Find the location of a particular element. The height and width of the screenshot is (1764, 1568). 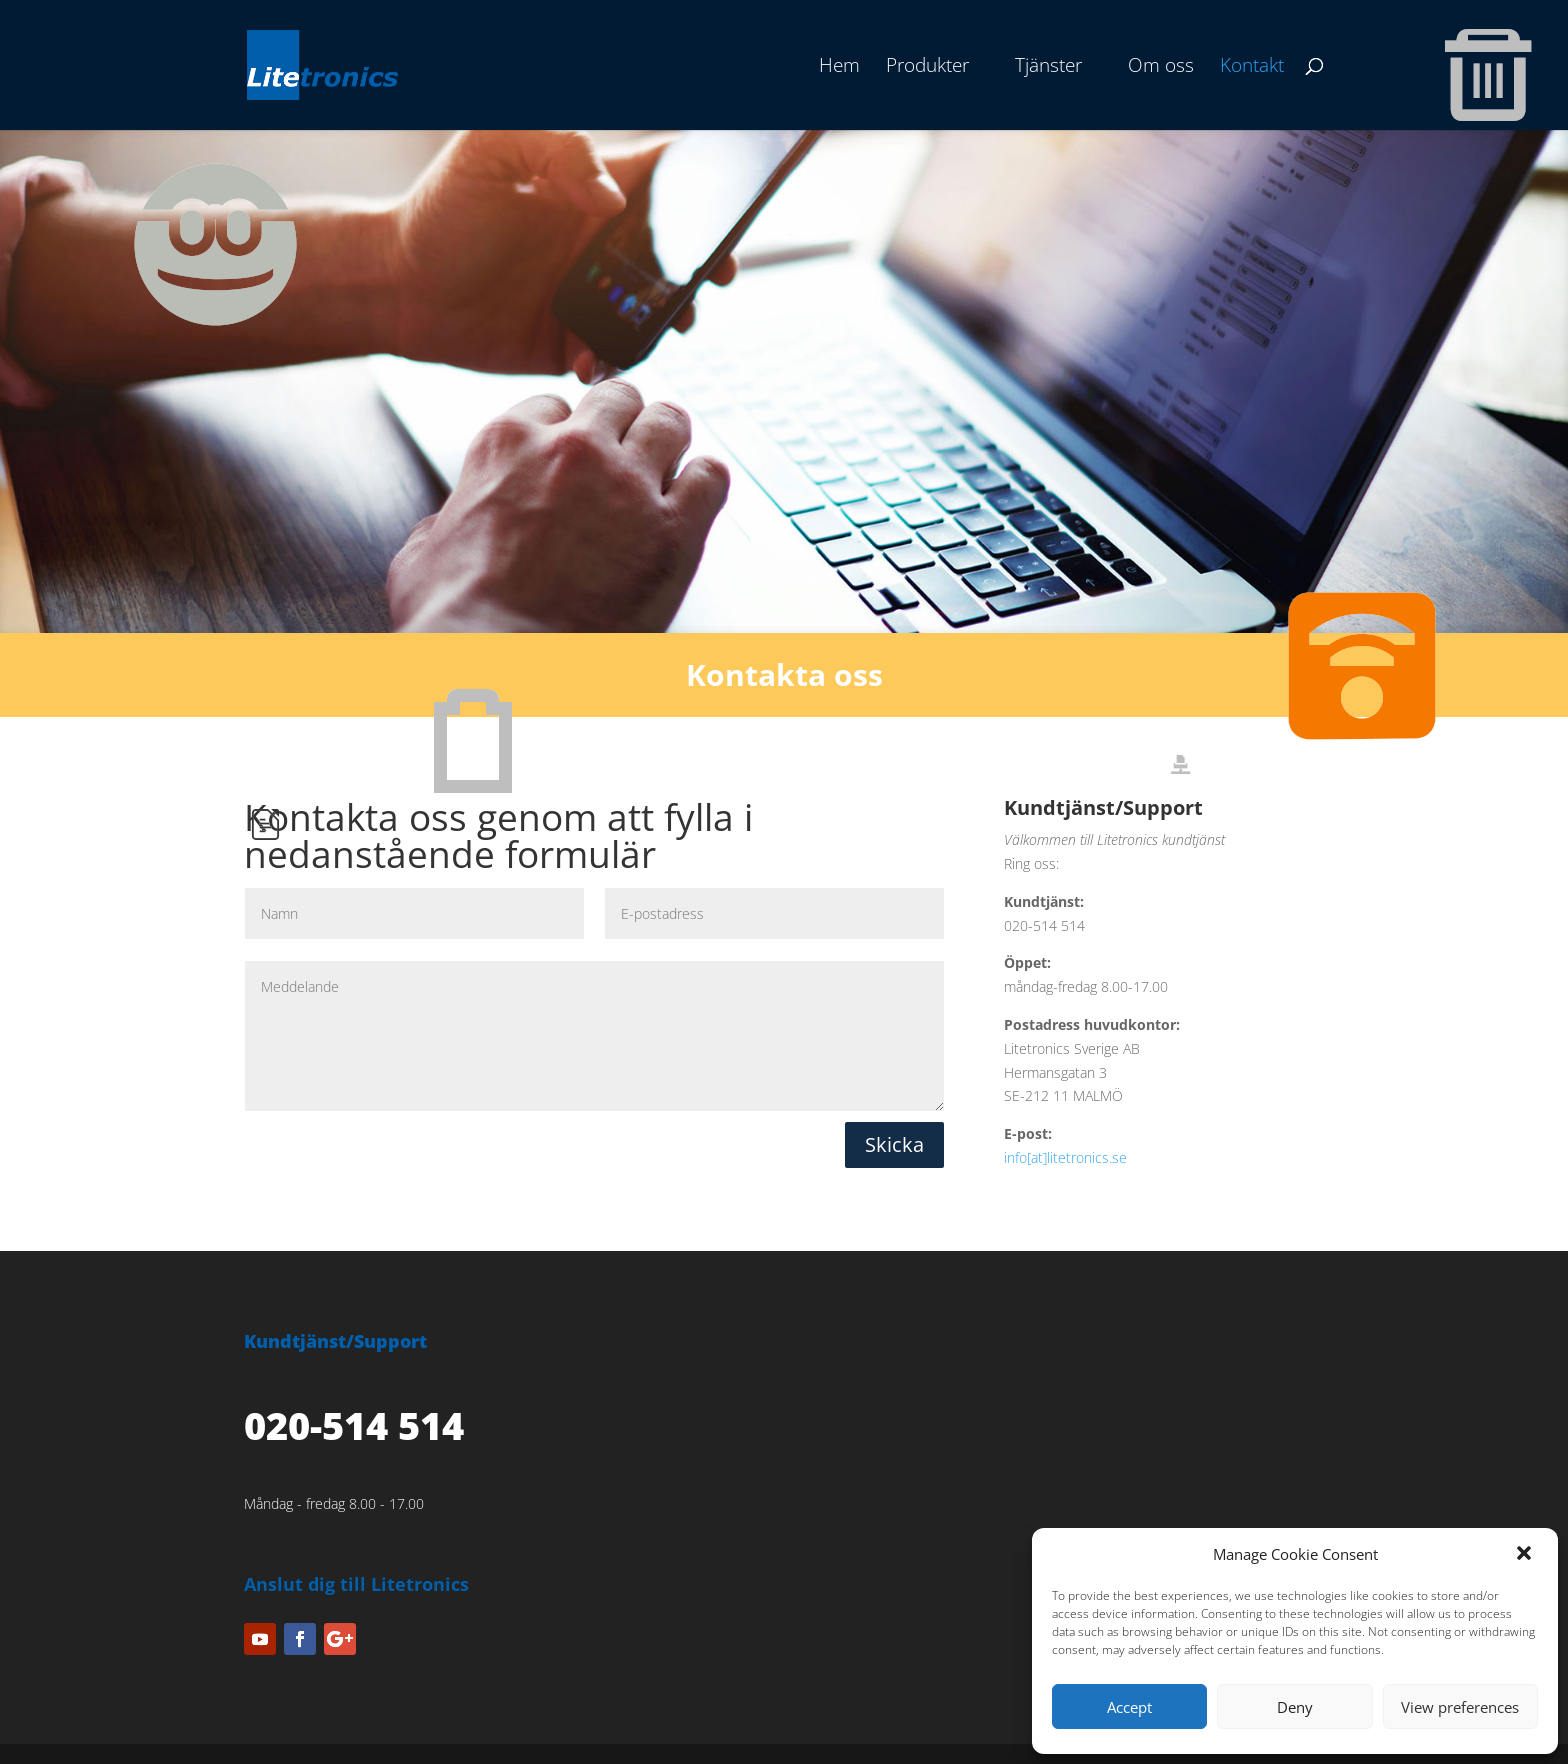

connect to a network printer is located at coordinates (1182, 763).